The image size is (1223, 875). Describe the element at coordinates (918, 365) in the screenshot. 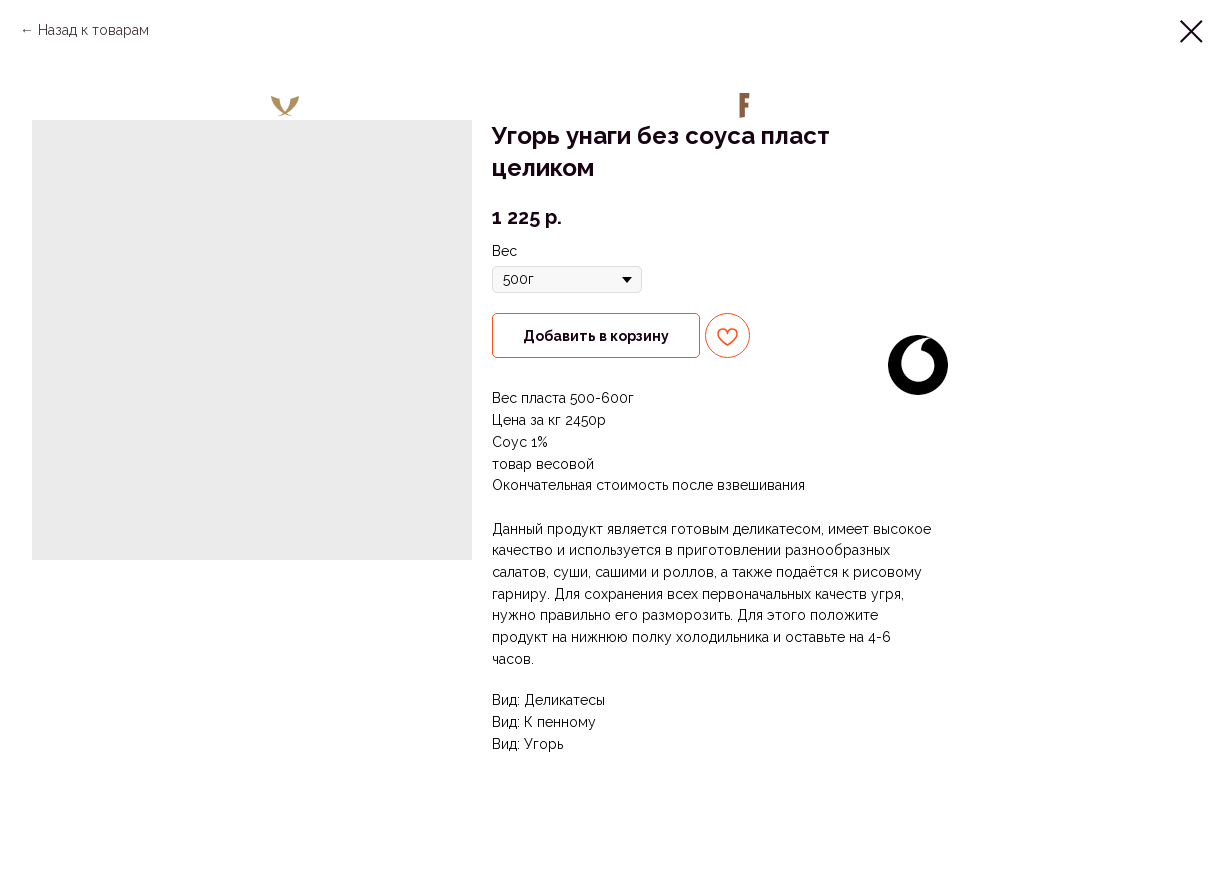

I see `vodafone app or service` at that location.